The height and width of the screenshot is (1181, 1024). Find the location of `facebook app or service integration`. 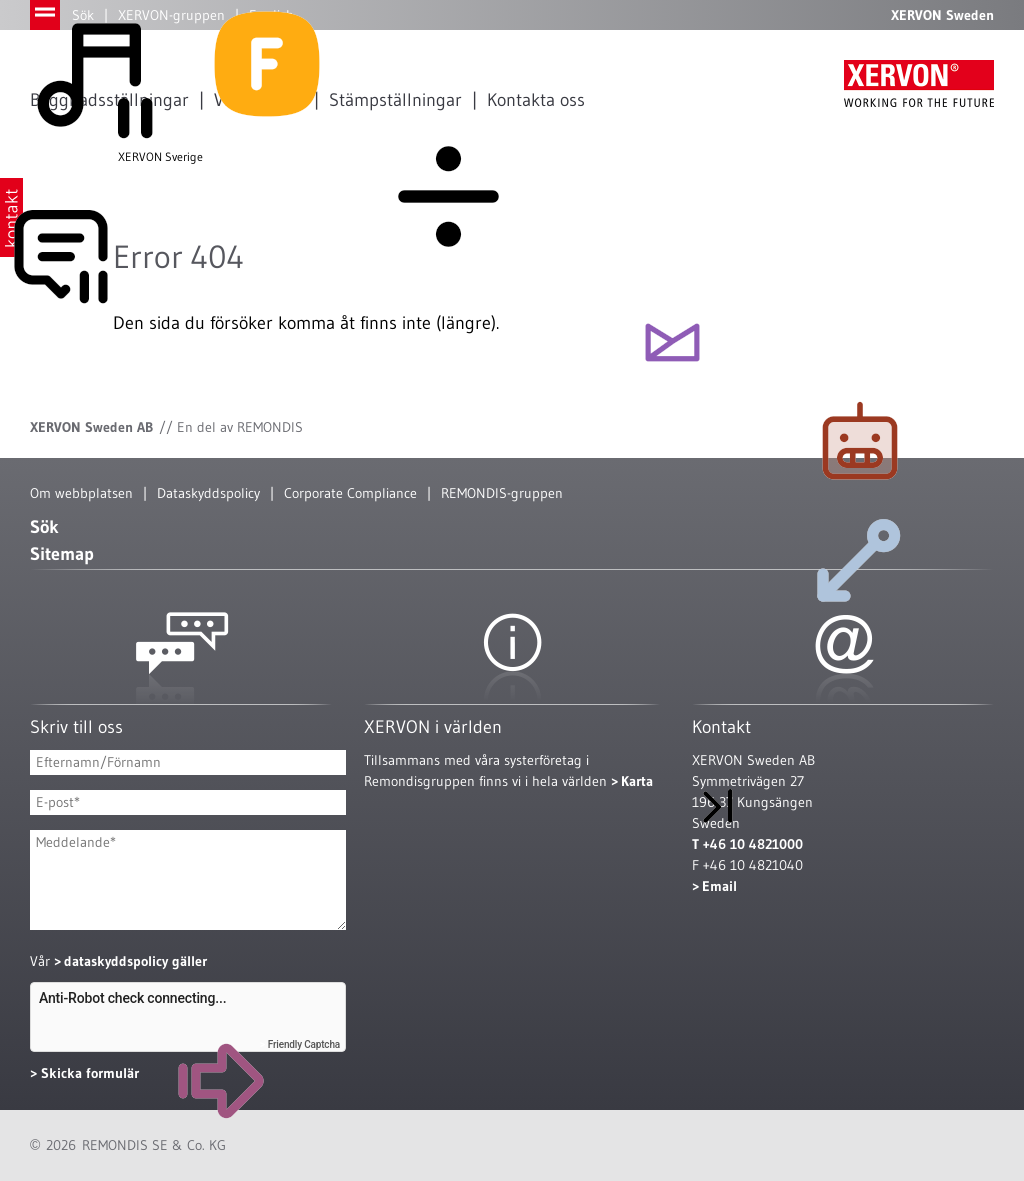

facebook app or service integration is located at coordinates (267, 64).